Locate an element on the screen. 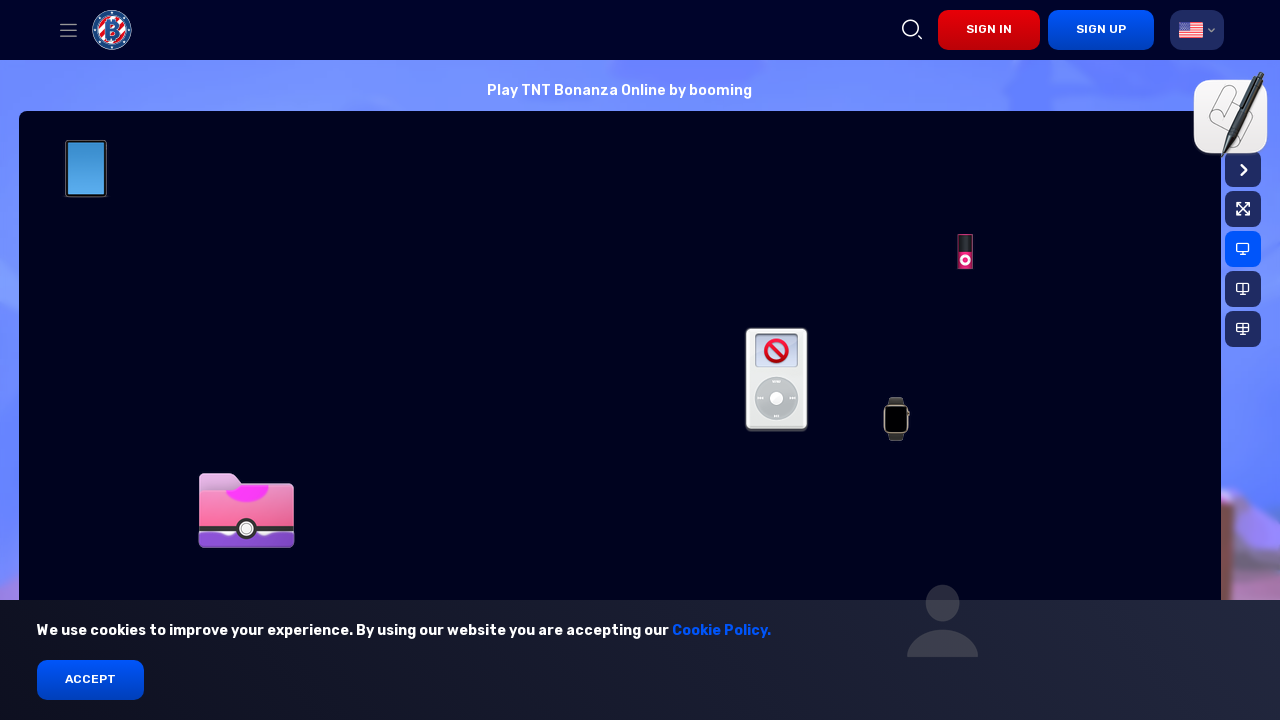  iPod device not connected or unavailable is located at coordinates (776, 379).